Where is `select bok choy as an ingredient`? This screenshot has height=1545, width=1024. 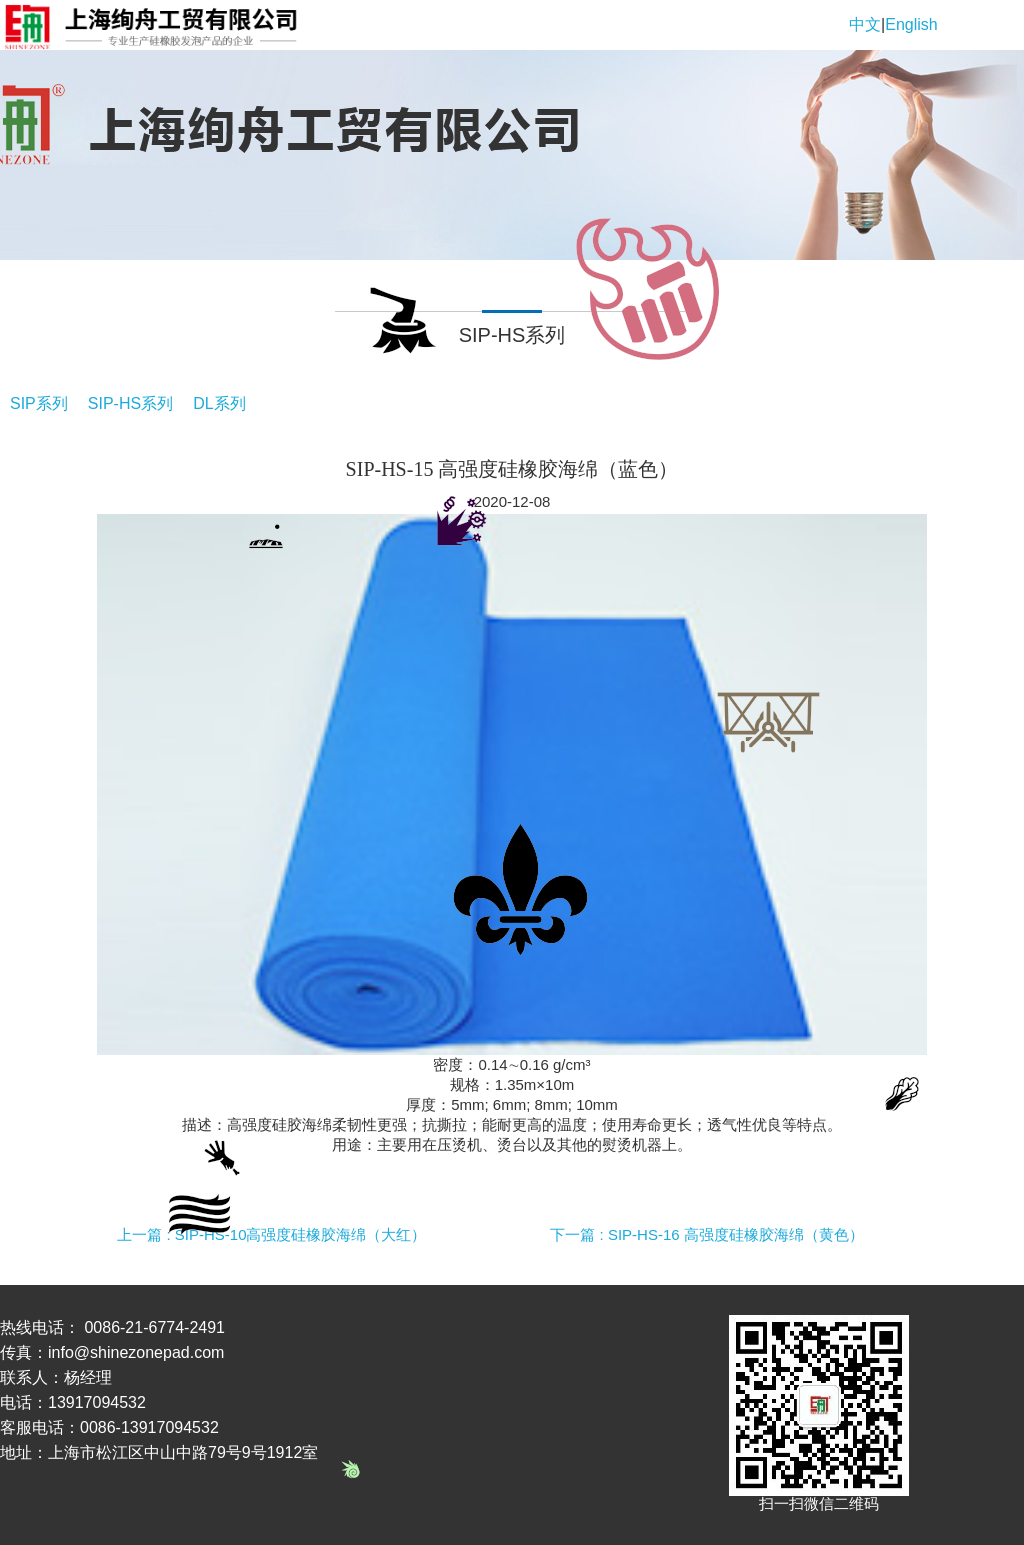 select bok choy as an ingredient is located at coordinates (902, 1094).